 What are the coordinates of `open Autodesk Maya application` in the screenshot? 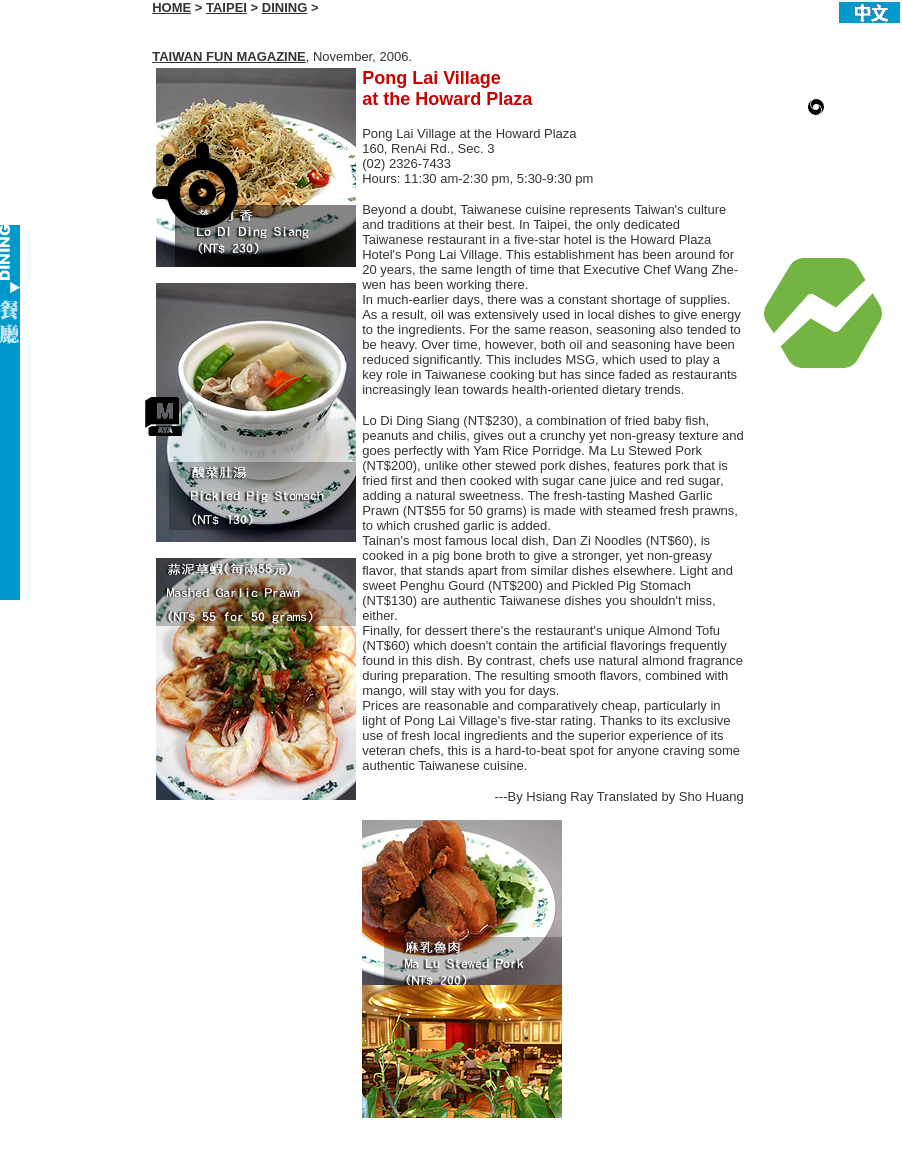 It's located at (163, 416).